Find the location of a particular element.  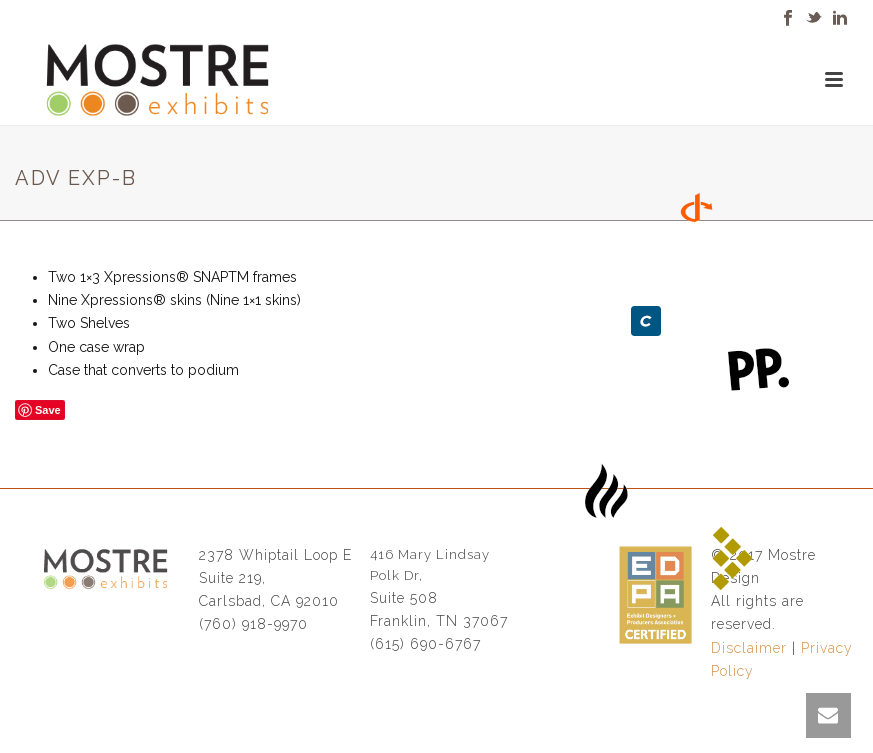

craft cms logo is located at coordinates (646, 321).